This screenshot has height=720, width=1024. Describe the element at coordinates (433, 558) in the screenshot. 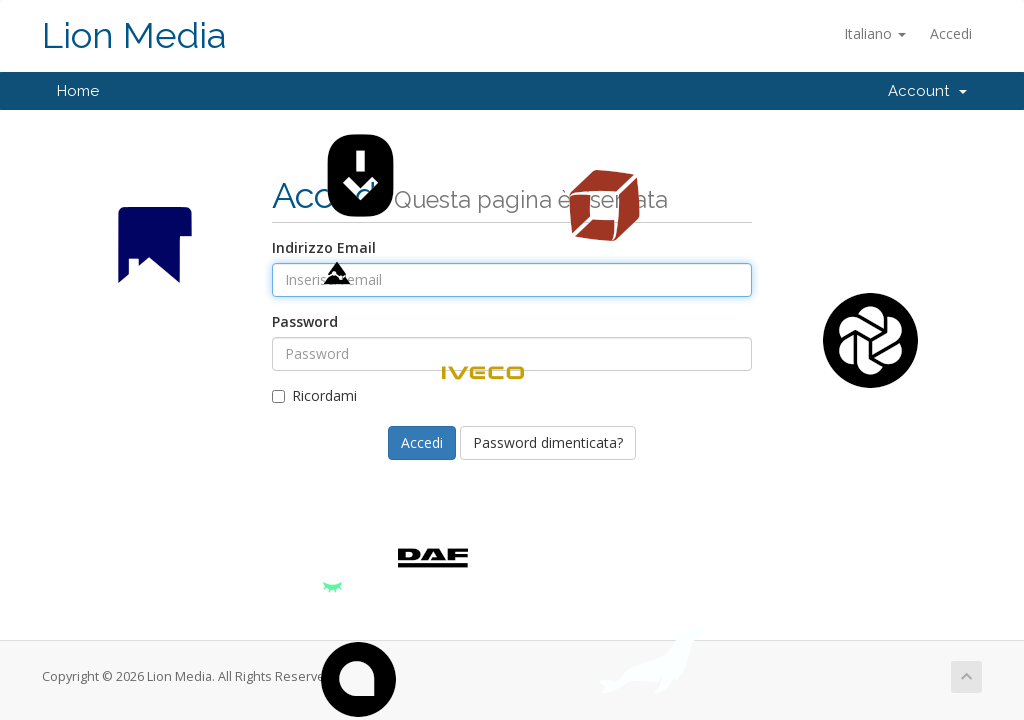

I see `DAF Trucks company logo` at that location.